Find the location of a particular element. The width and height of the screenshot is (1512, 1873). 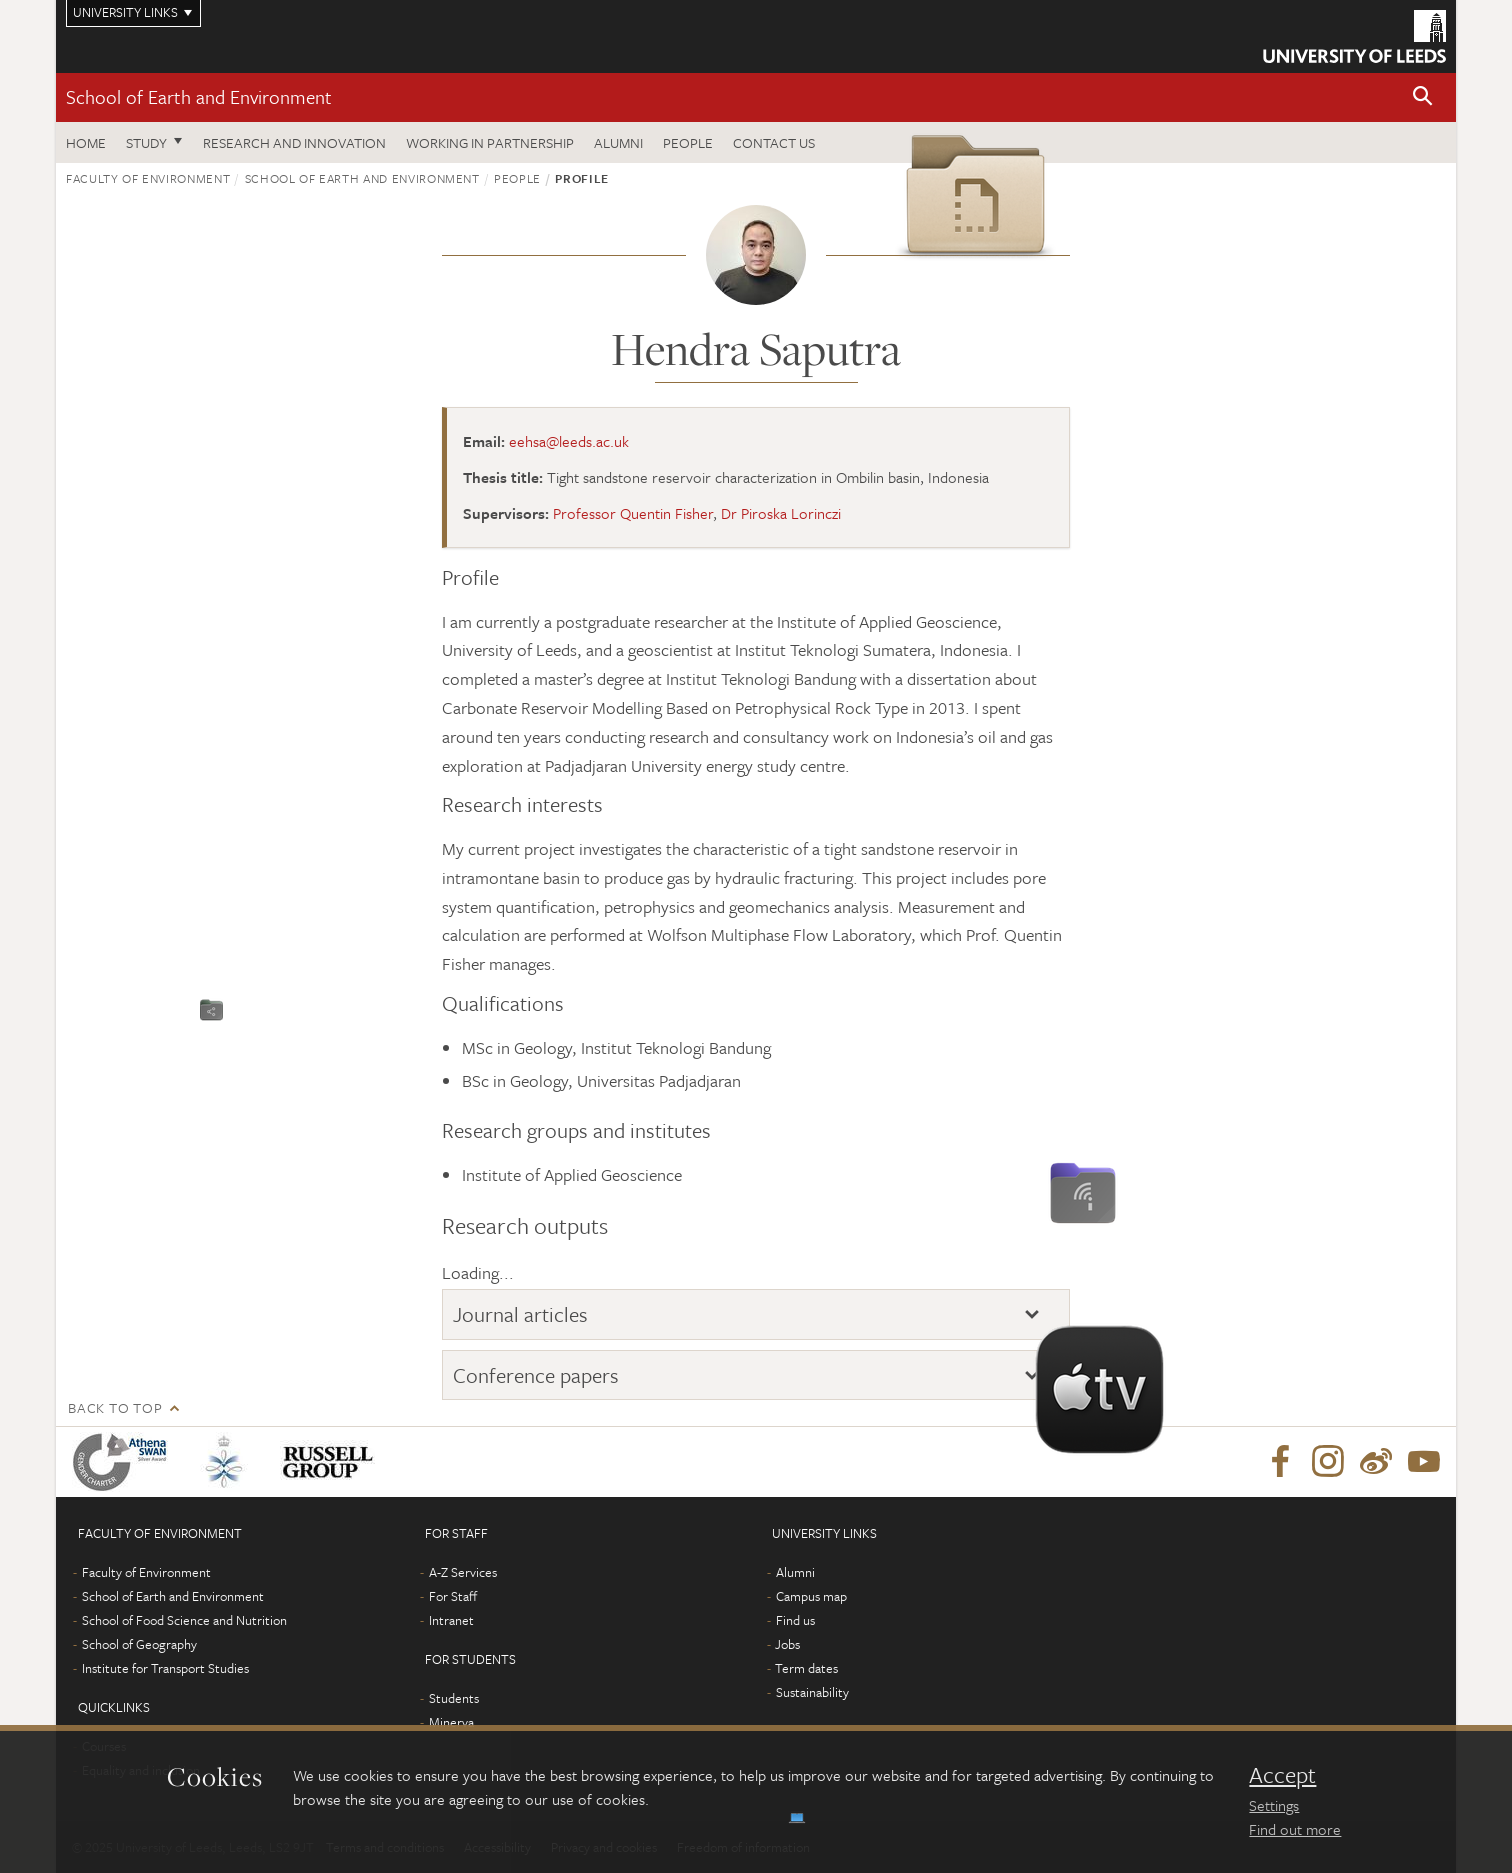

open insync cloud sync folder is located at coordinates (1083, 1193).